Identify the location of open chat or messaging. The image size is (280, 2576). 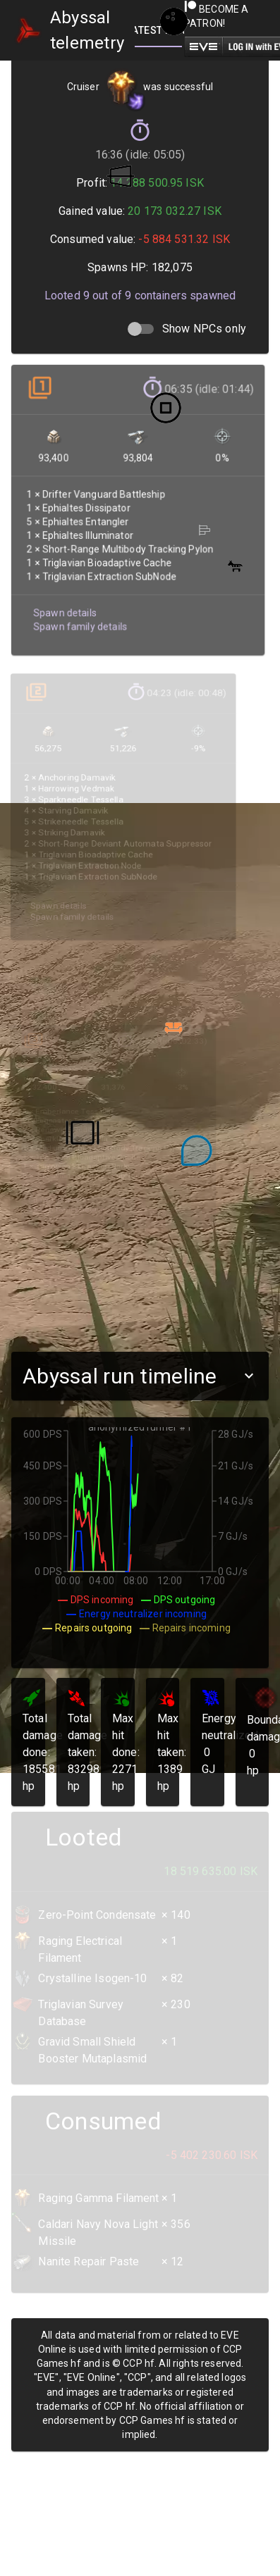
(196, 1151).